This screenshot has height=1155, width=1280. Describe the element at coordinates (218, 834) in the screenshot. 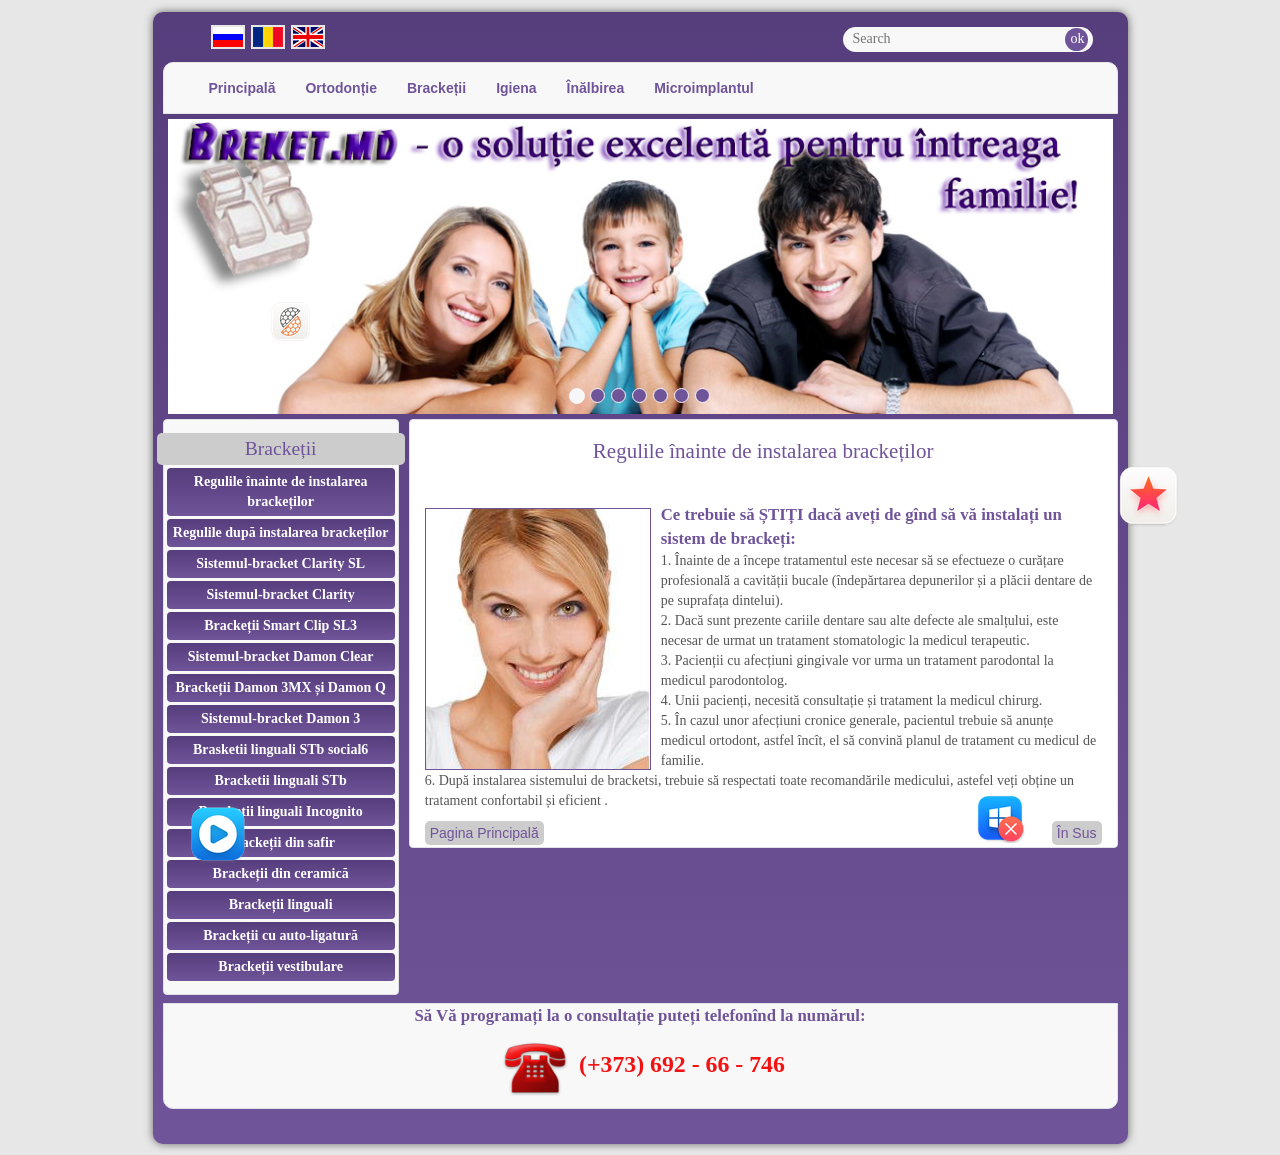

I see `open amberol music player` at that location.